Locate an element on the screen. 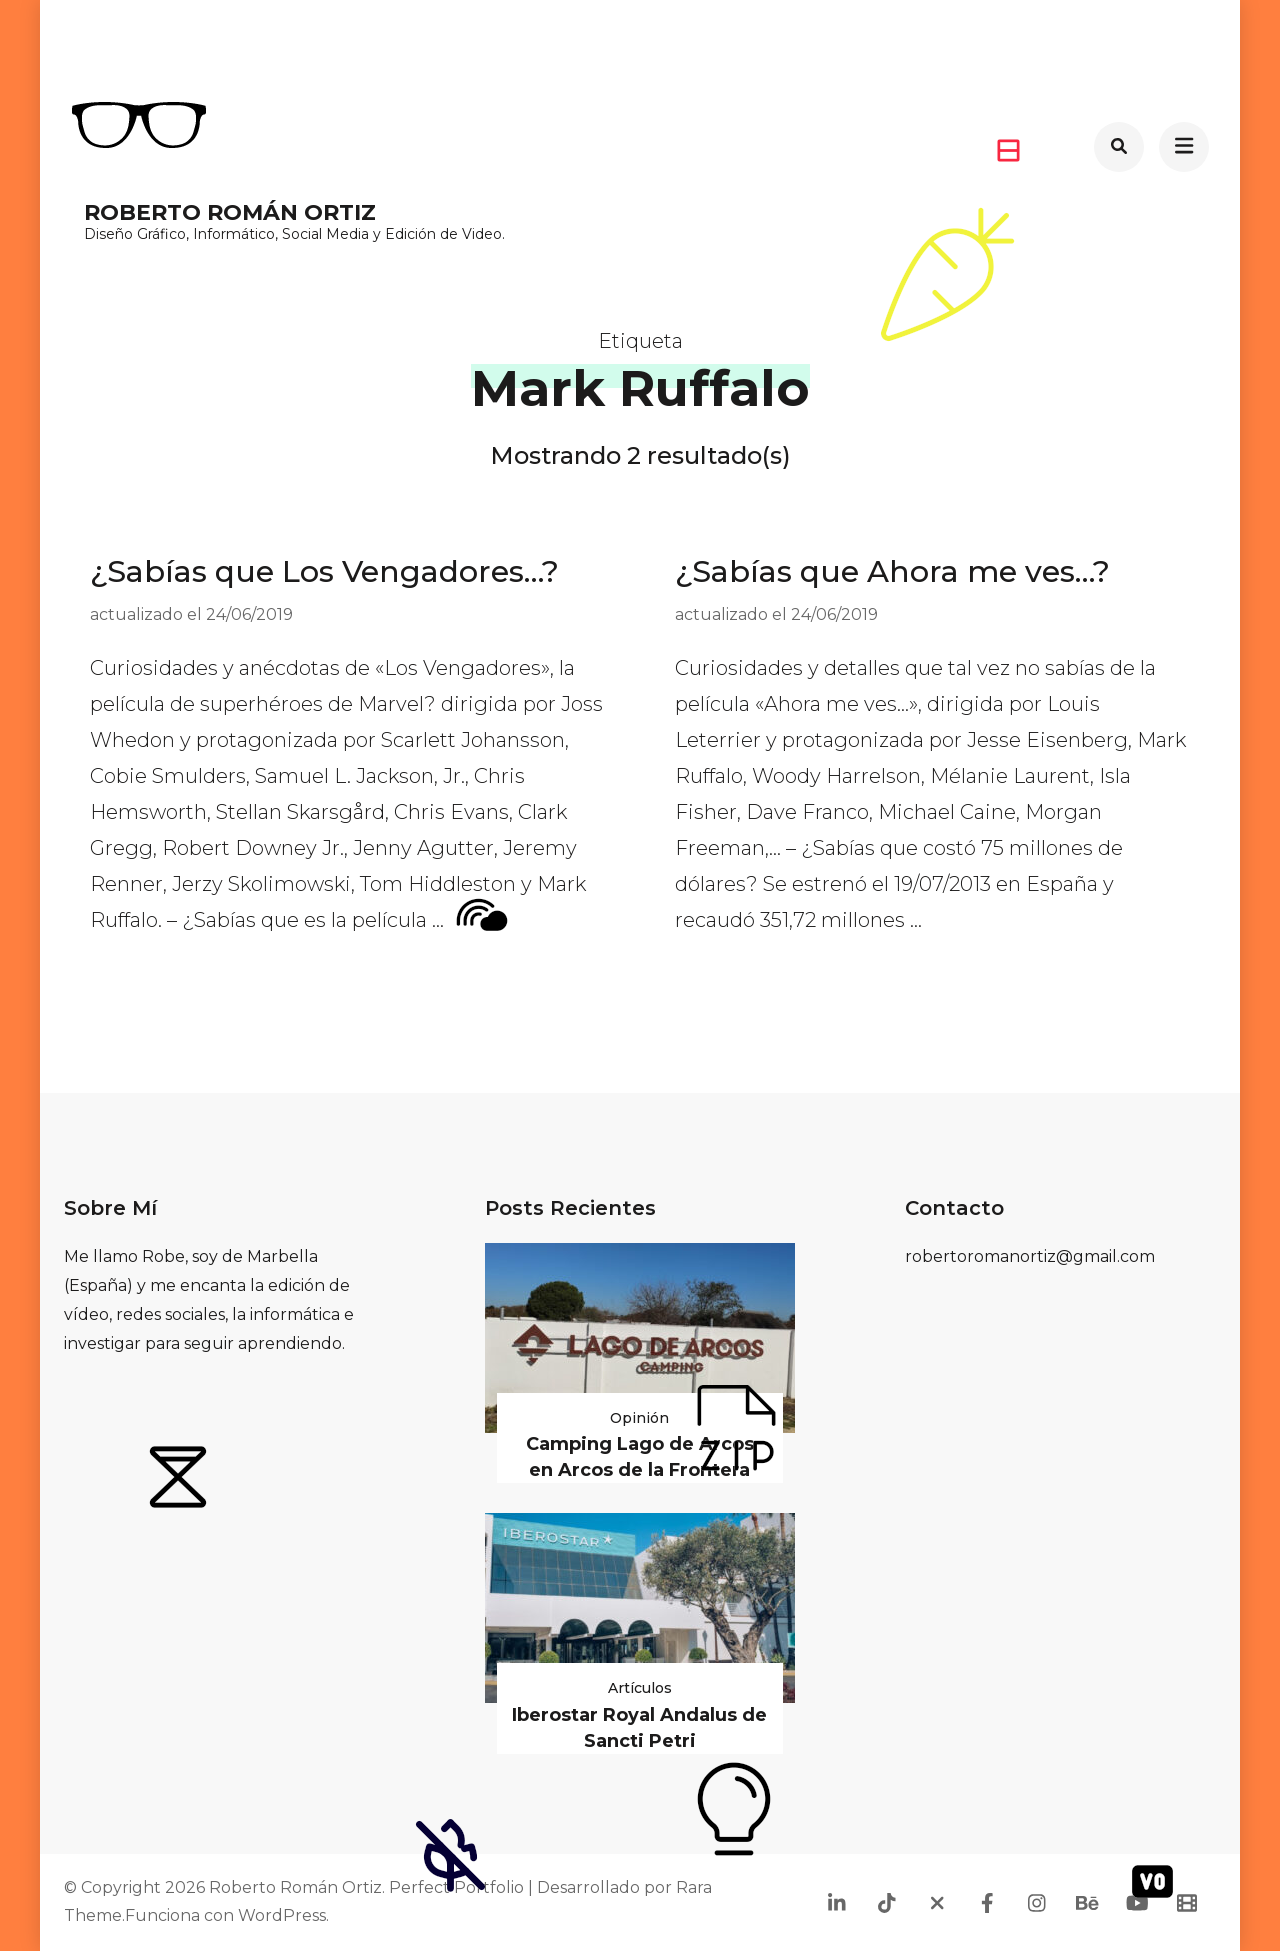 The width and height of the screenshot is (1280, 1951). browse vegetable or produce category is located at coordinates (945, 277).